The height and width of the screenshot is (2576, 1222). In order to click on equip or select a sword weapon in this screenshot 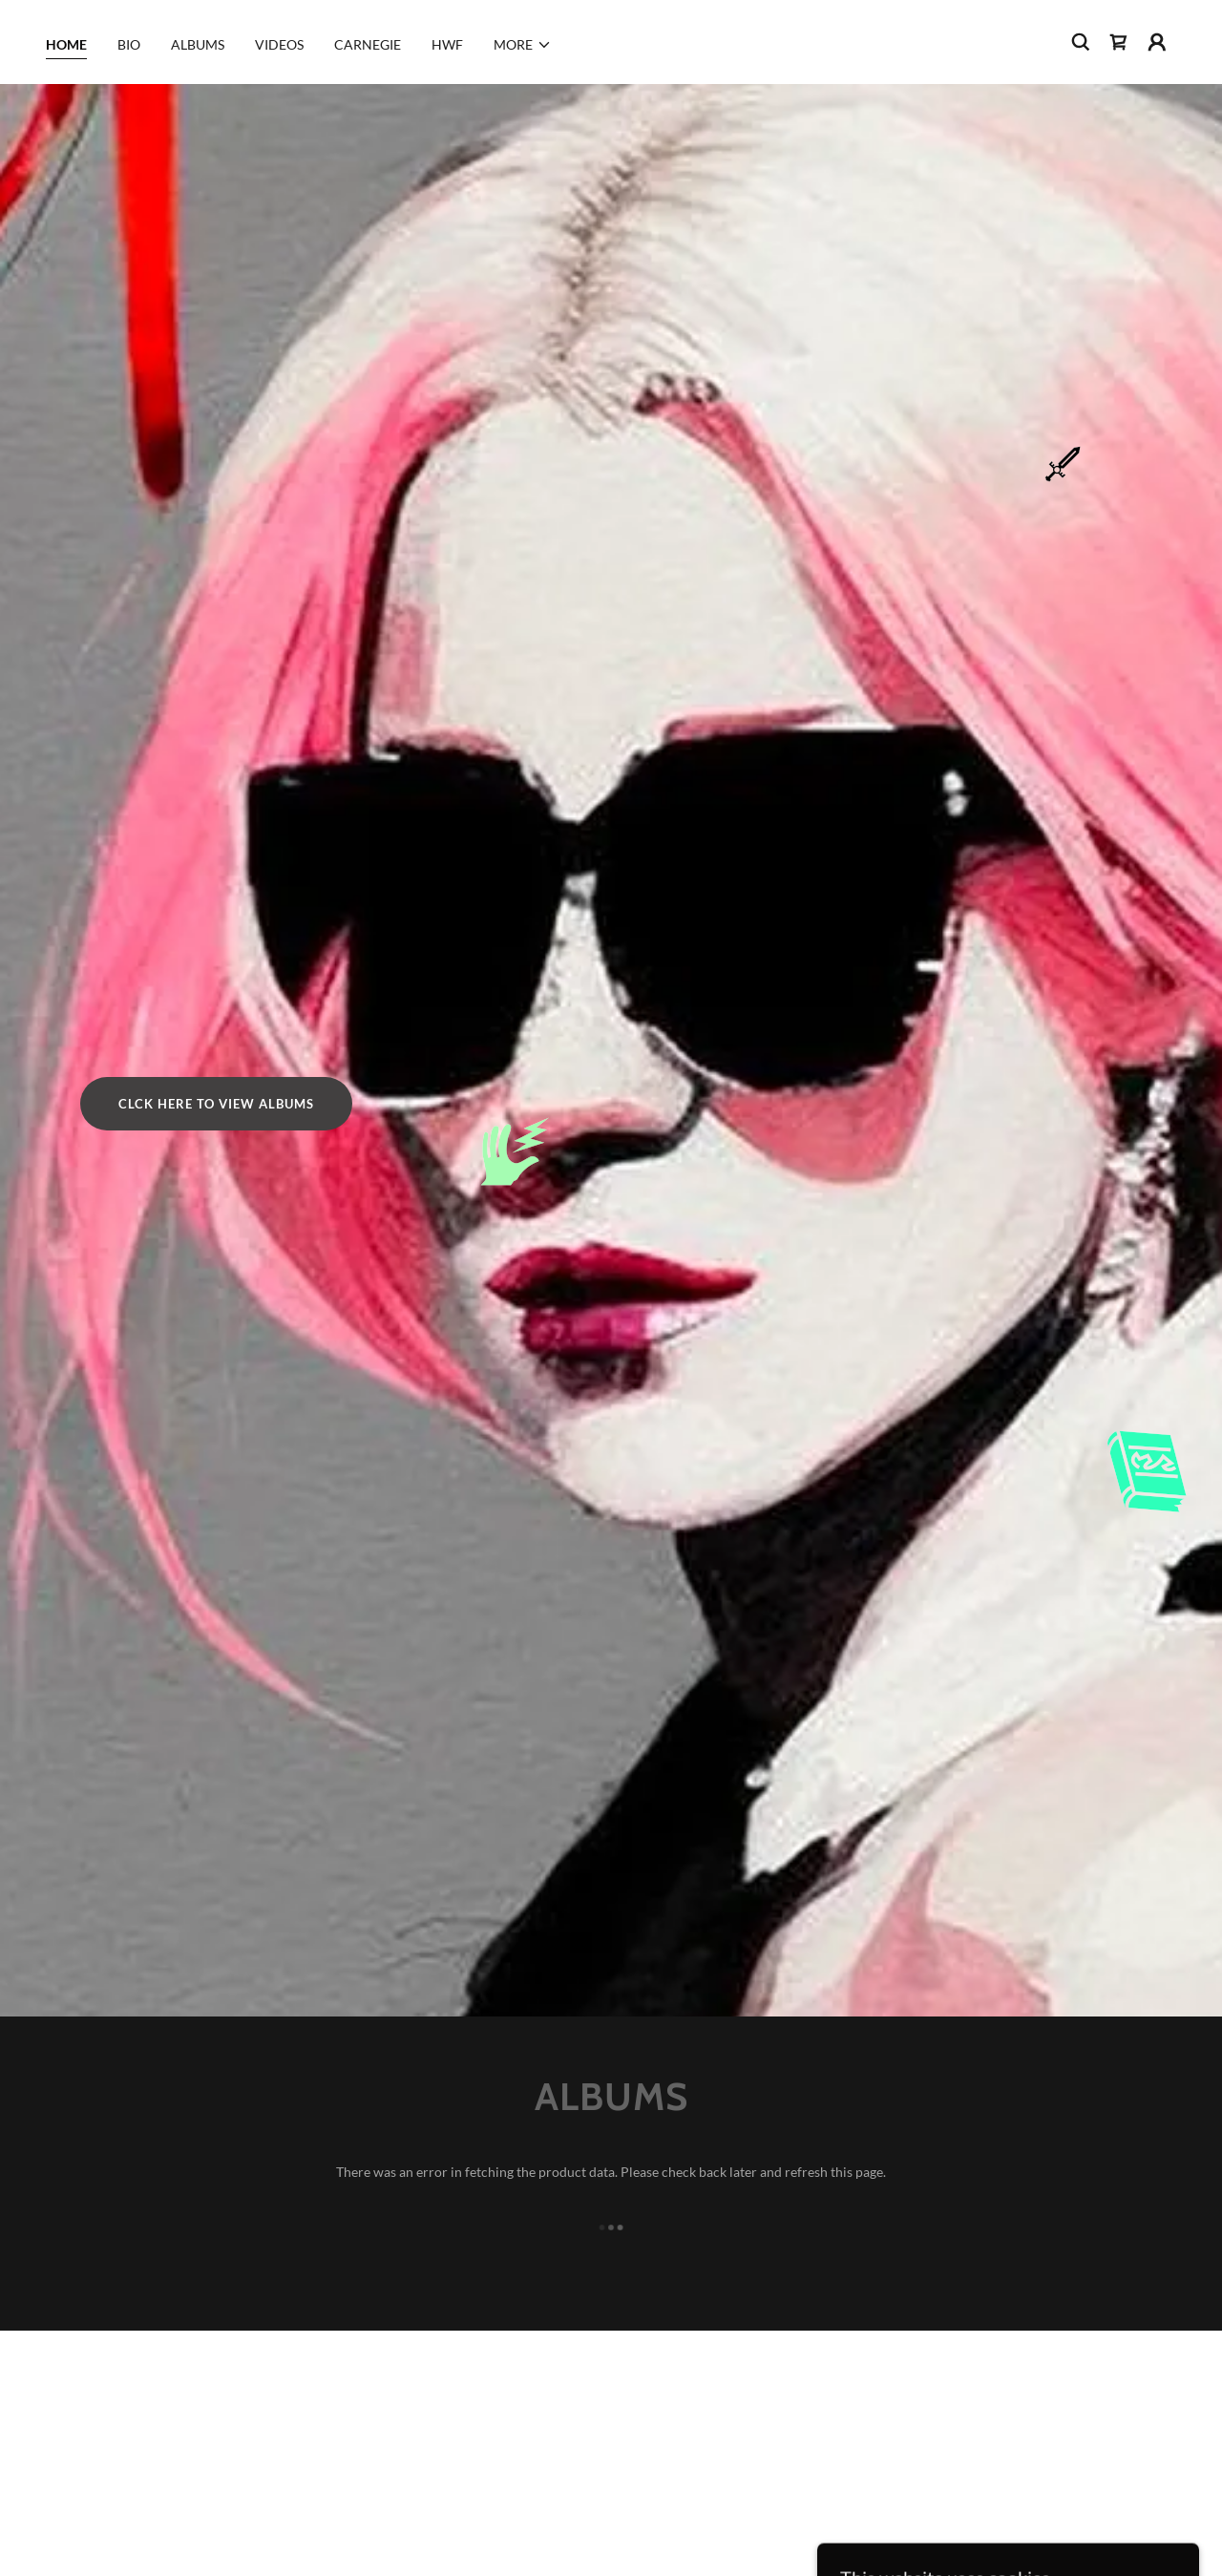, I will do `click(1063, 464)`.